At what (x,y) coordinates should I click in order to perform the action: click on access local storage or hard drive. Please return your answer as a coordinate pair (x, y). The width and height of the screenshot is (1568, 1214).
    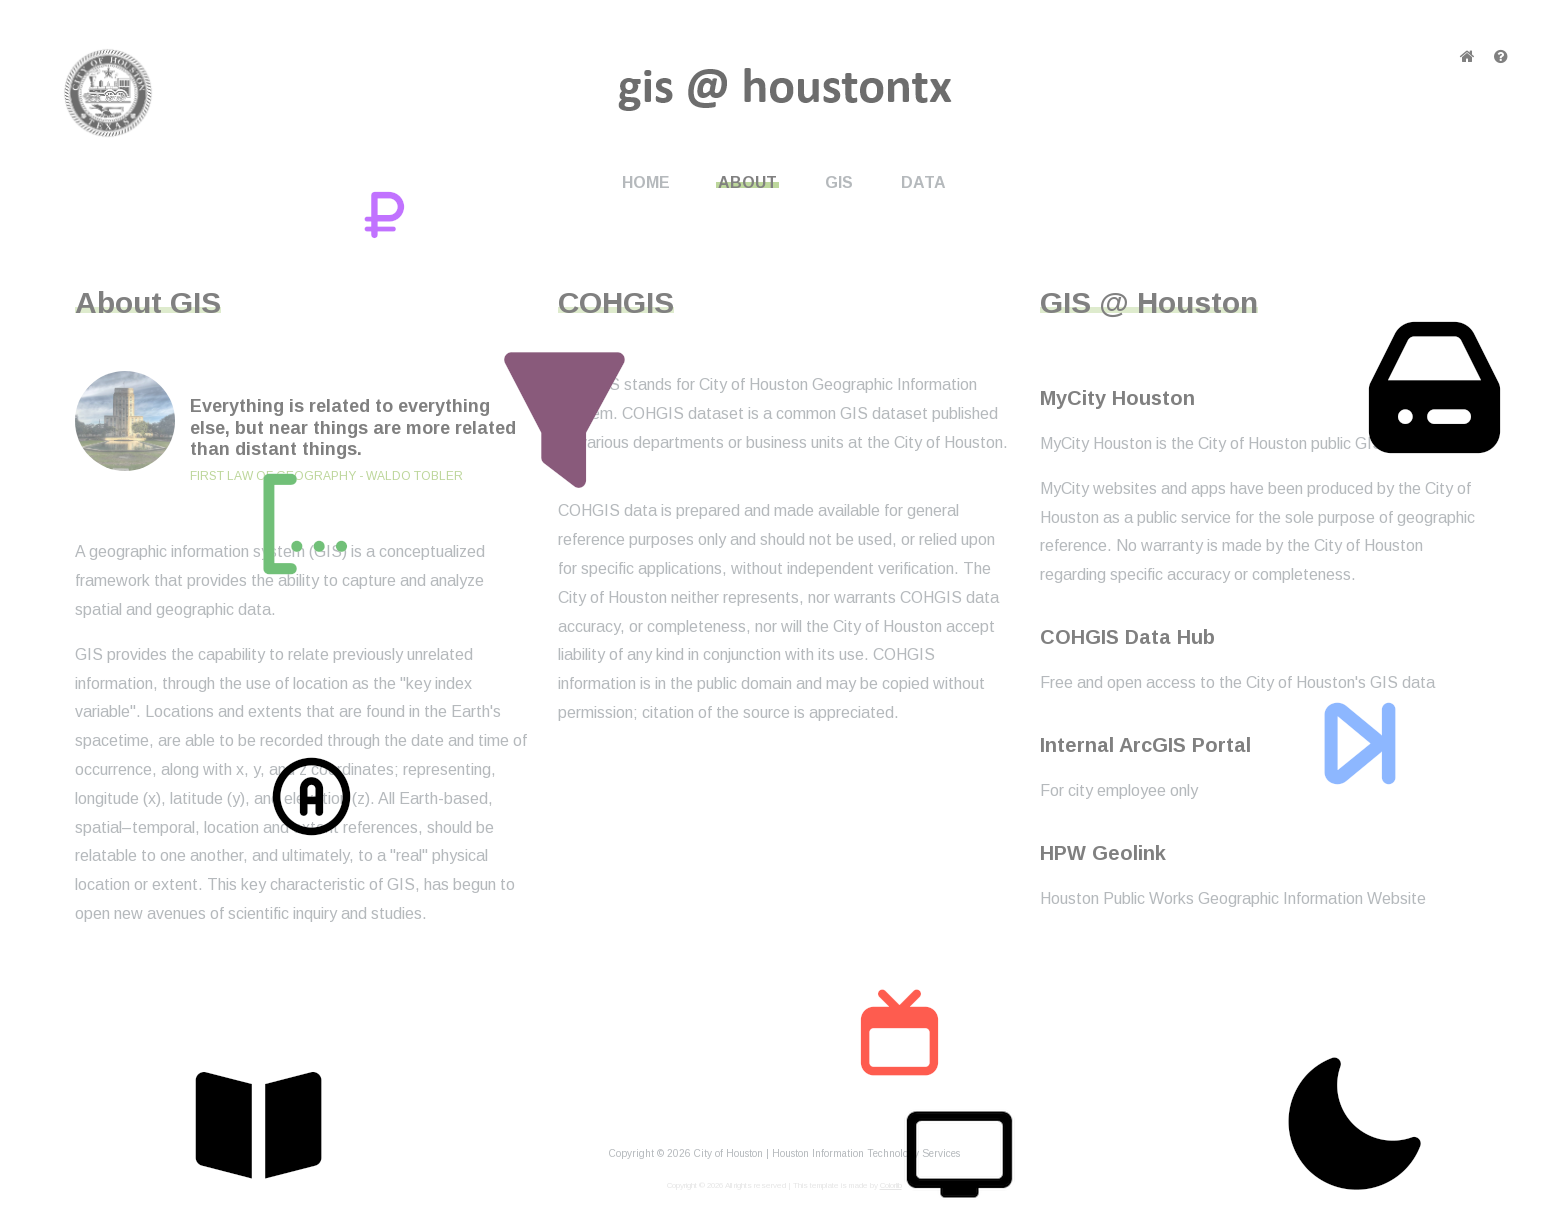
    Looking at the image, I should click on (1434, 387).